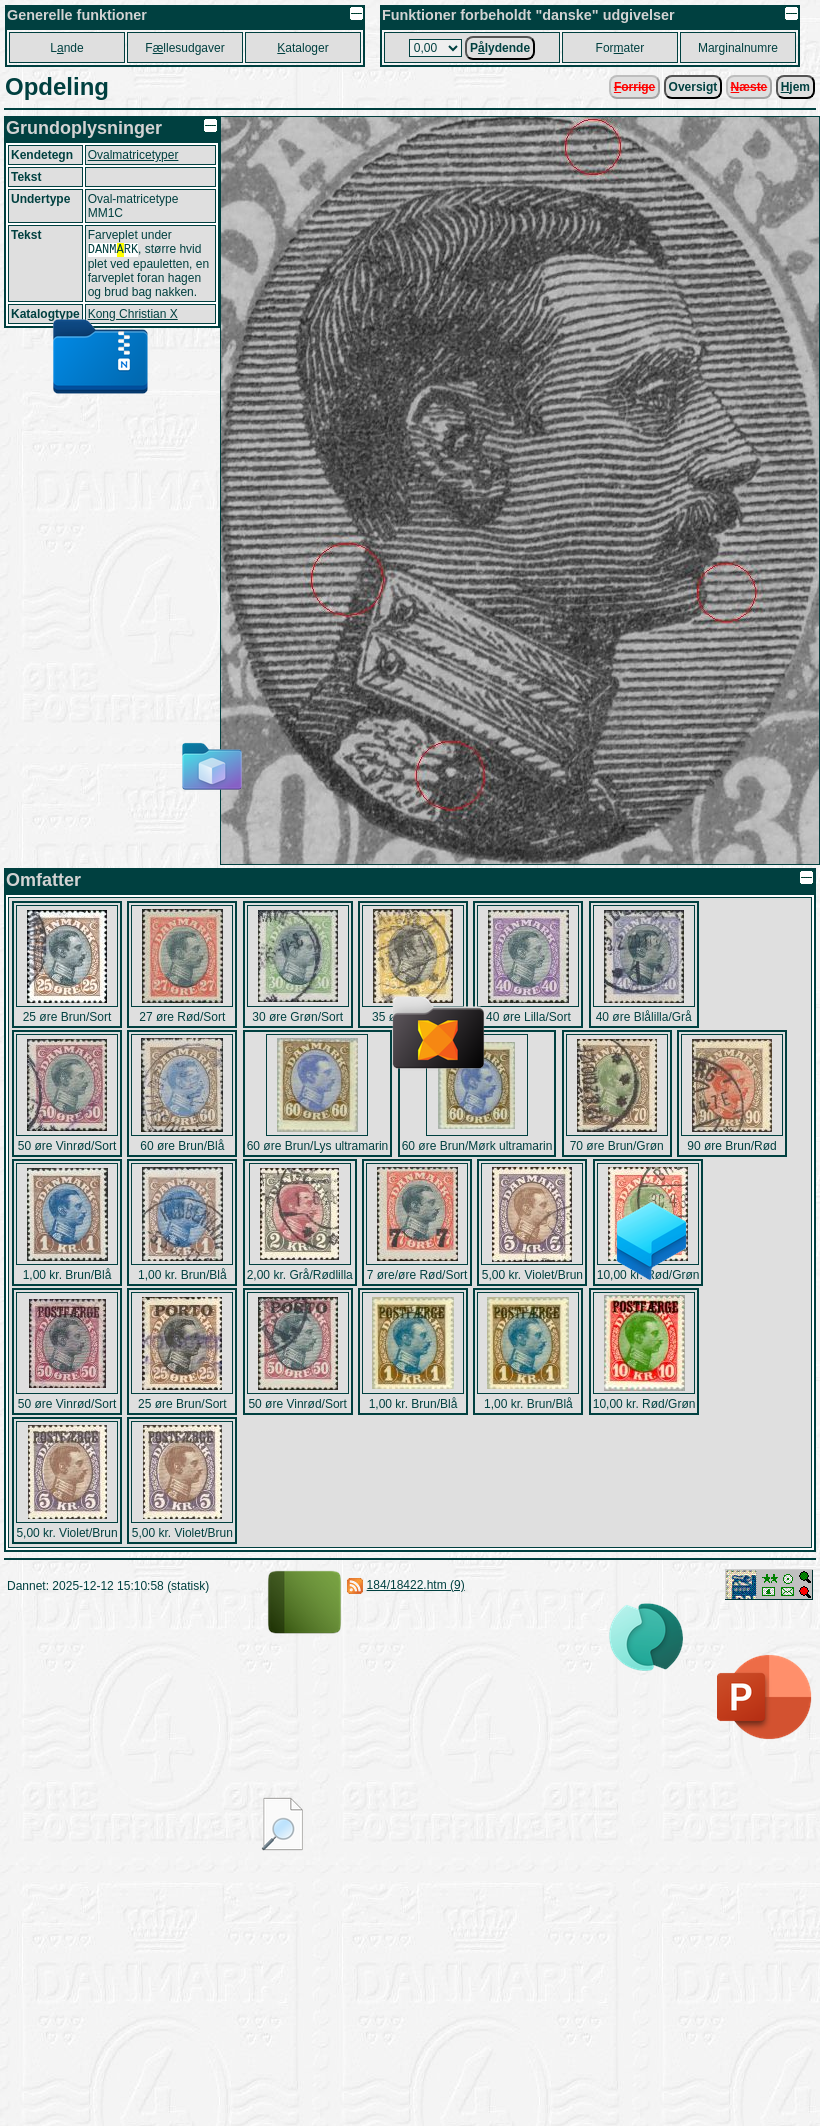  I want to click on open the assistant app, so click(651, 1241).